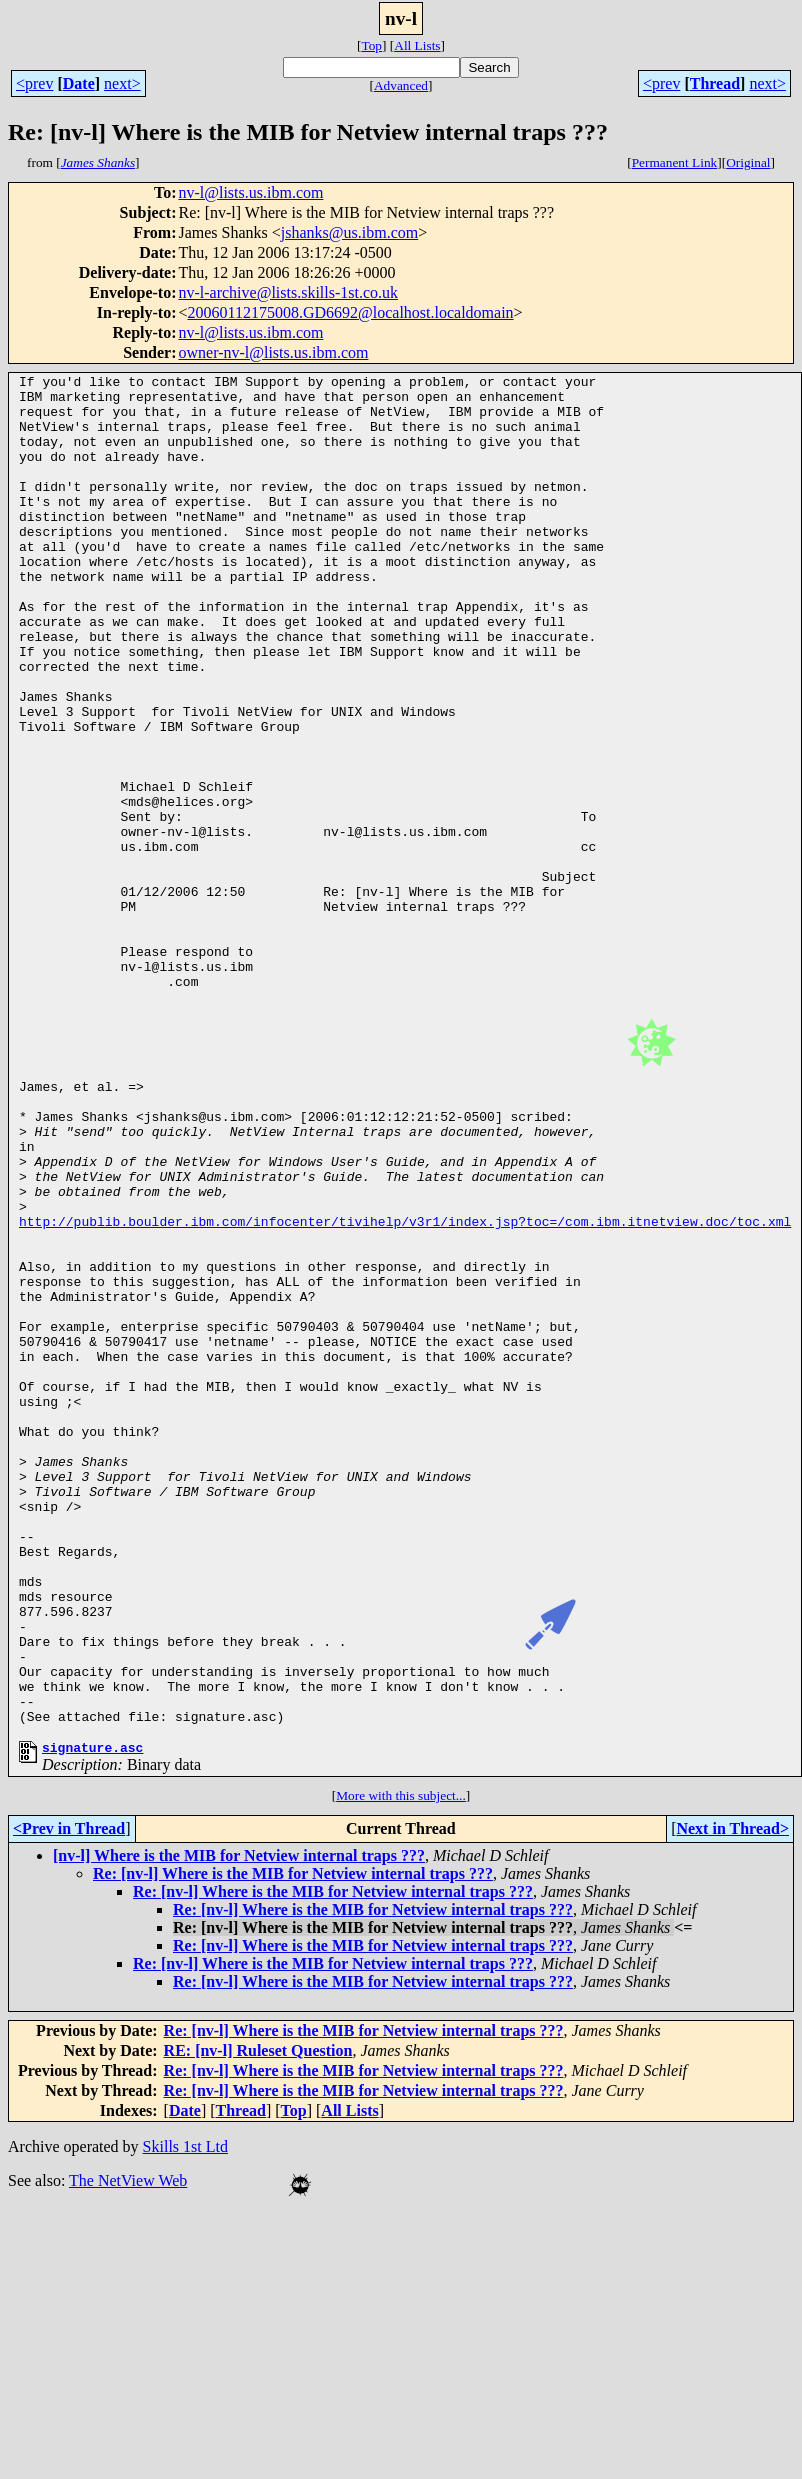 The image size is (802, 2479). Describe the element at coordinates (550, 1624) in the screenshot. I see `access gardening or landscaping tools` at that location.